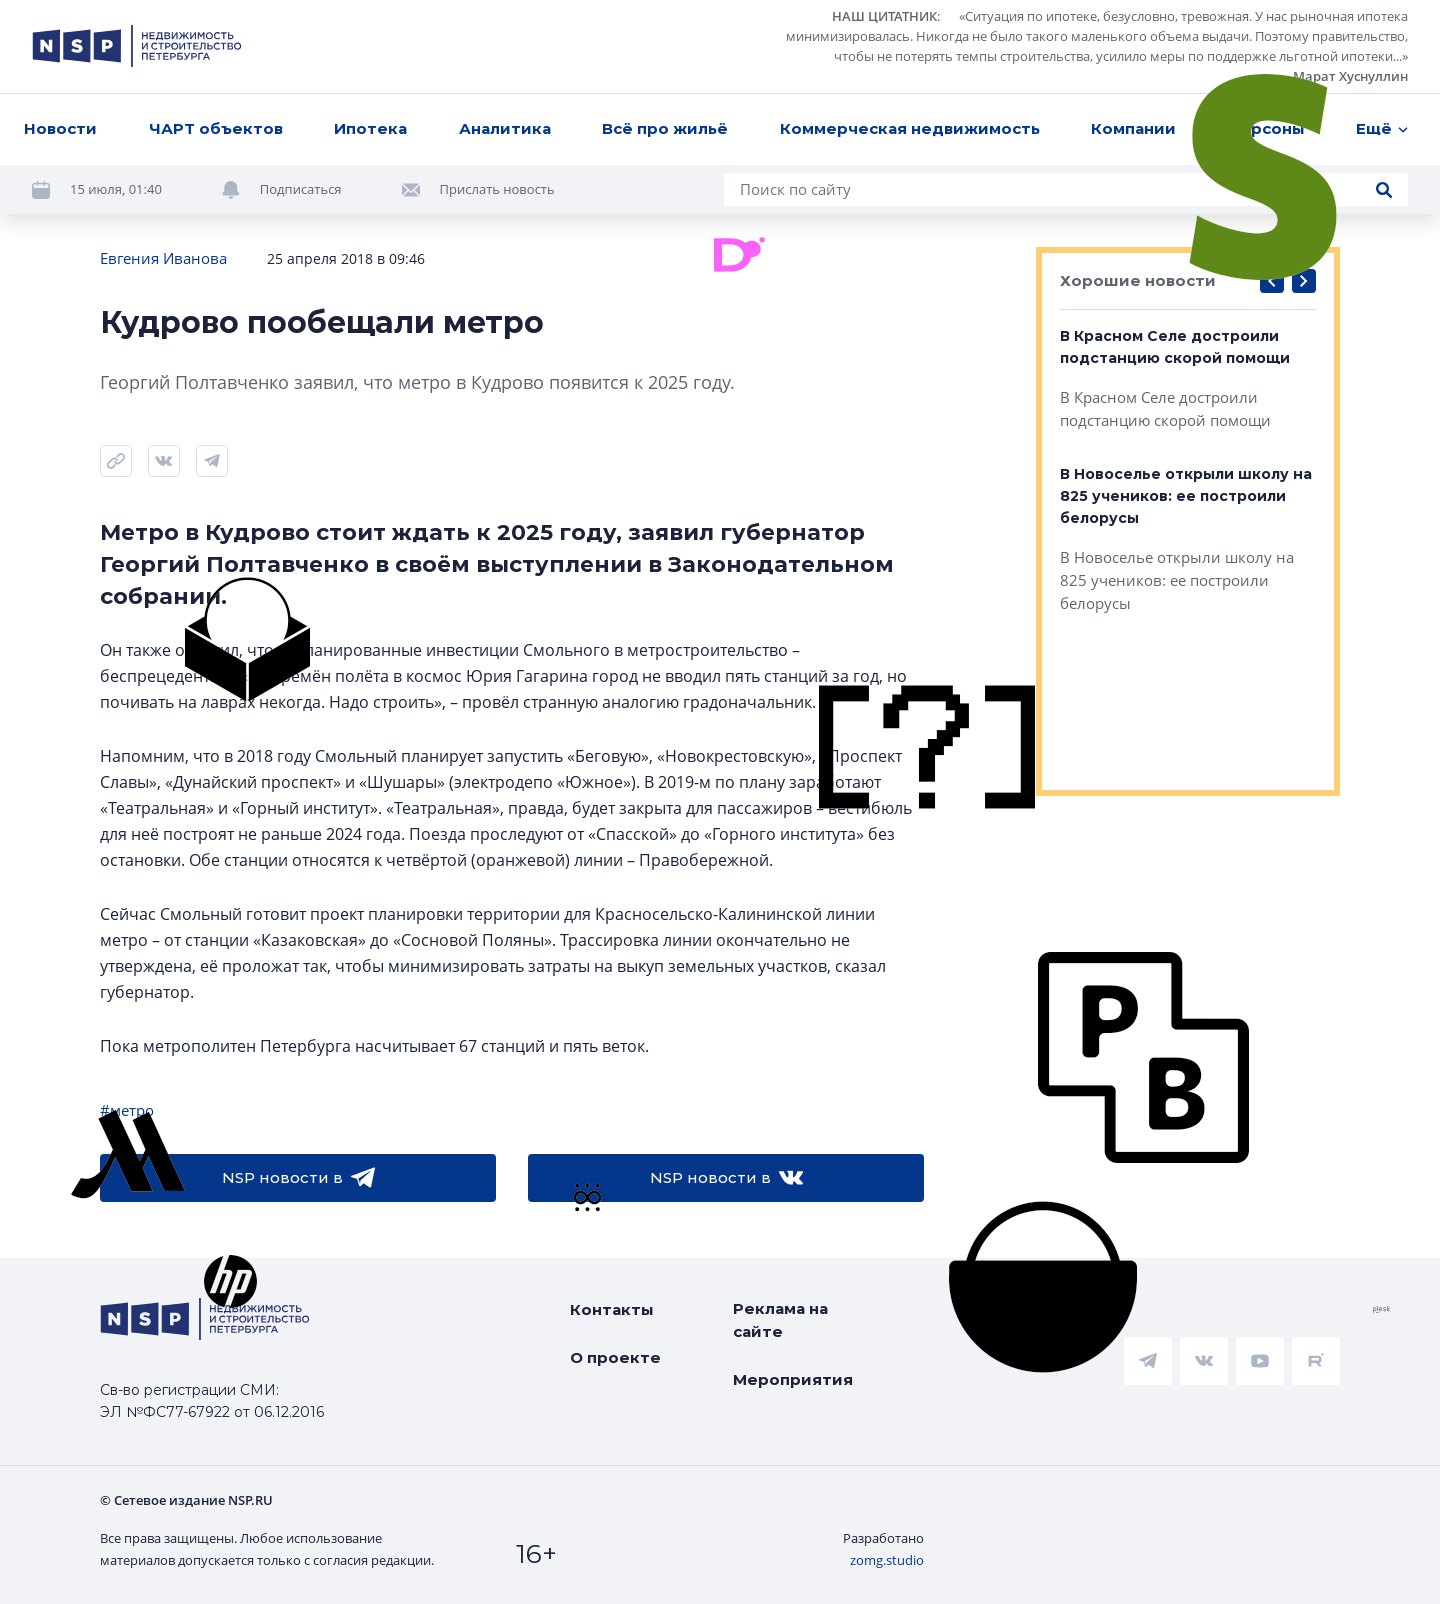  I want to click on open Roundcube webmail client, so click(247, 639).